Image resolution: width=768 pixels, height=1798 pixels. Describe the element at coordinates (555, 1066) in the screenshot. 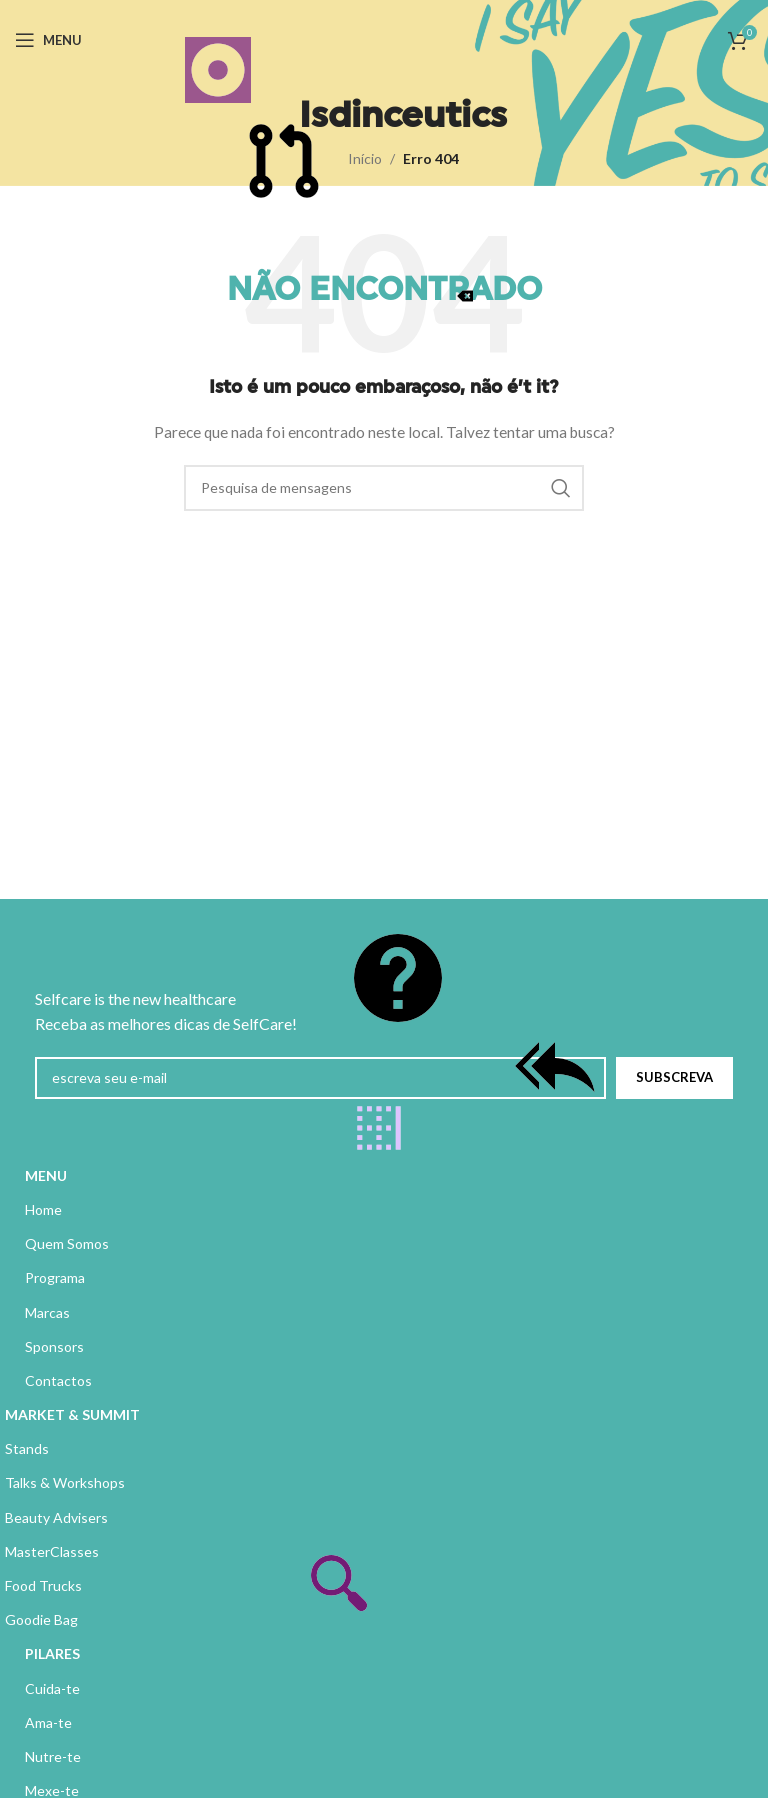

I see `reply to all recipients` at that location.